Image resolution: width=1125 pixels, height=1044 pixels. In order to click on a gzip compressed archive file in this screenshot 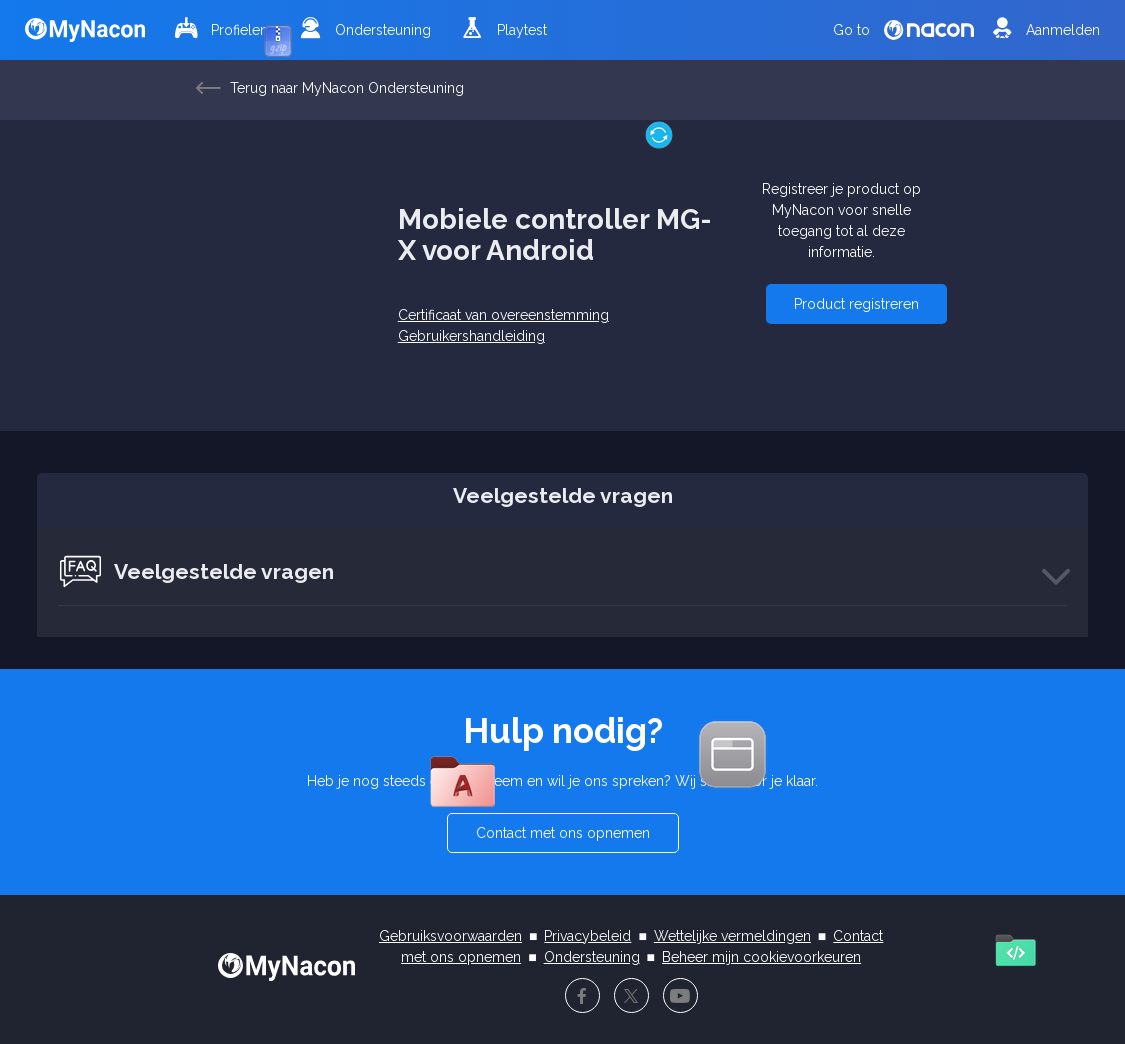, I will do `click(278, 41)`.